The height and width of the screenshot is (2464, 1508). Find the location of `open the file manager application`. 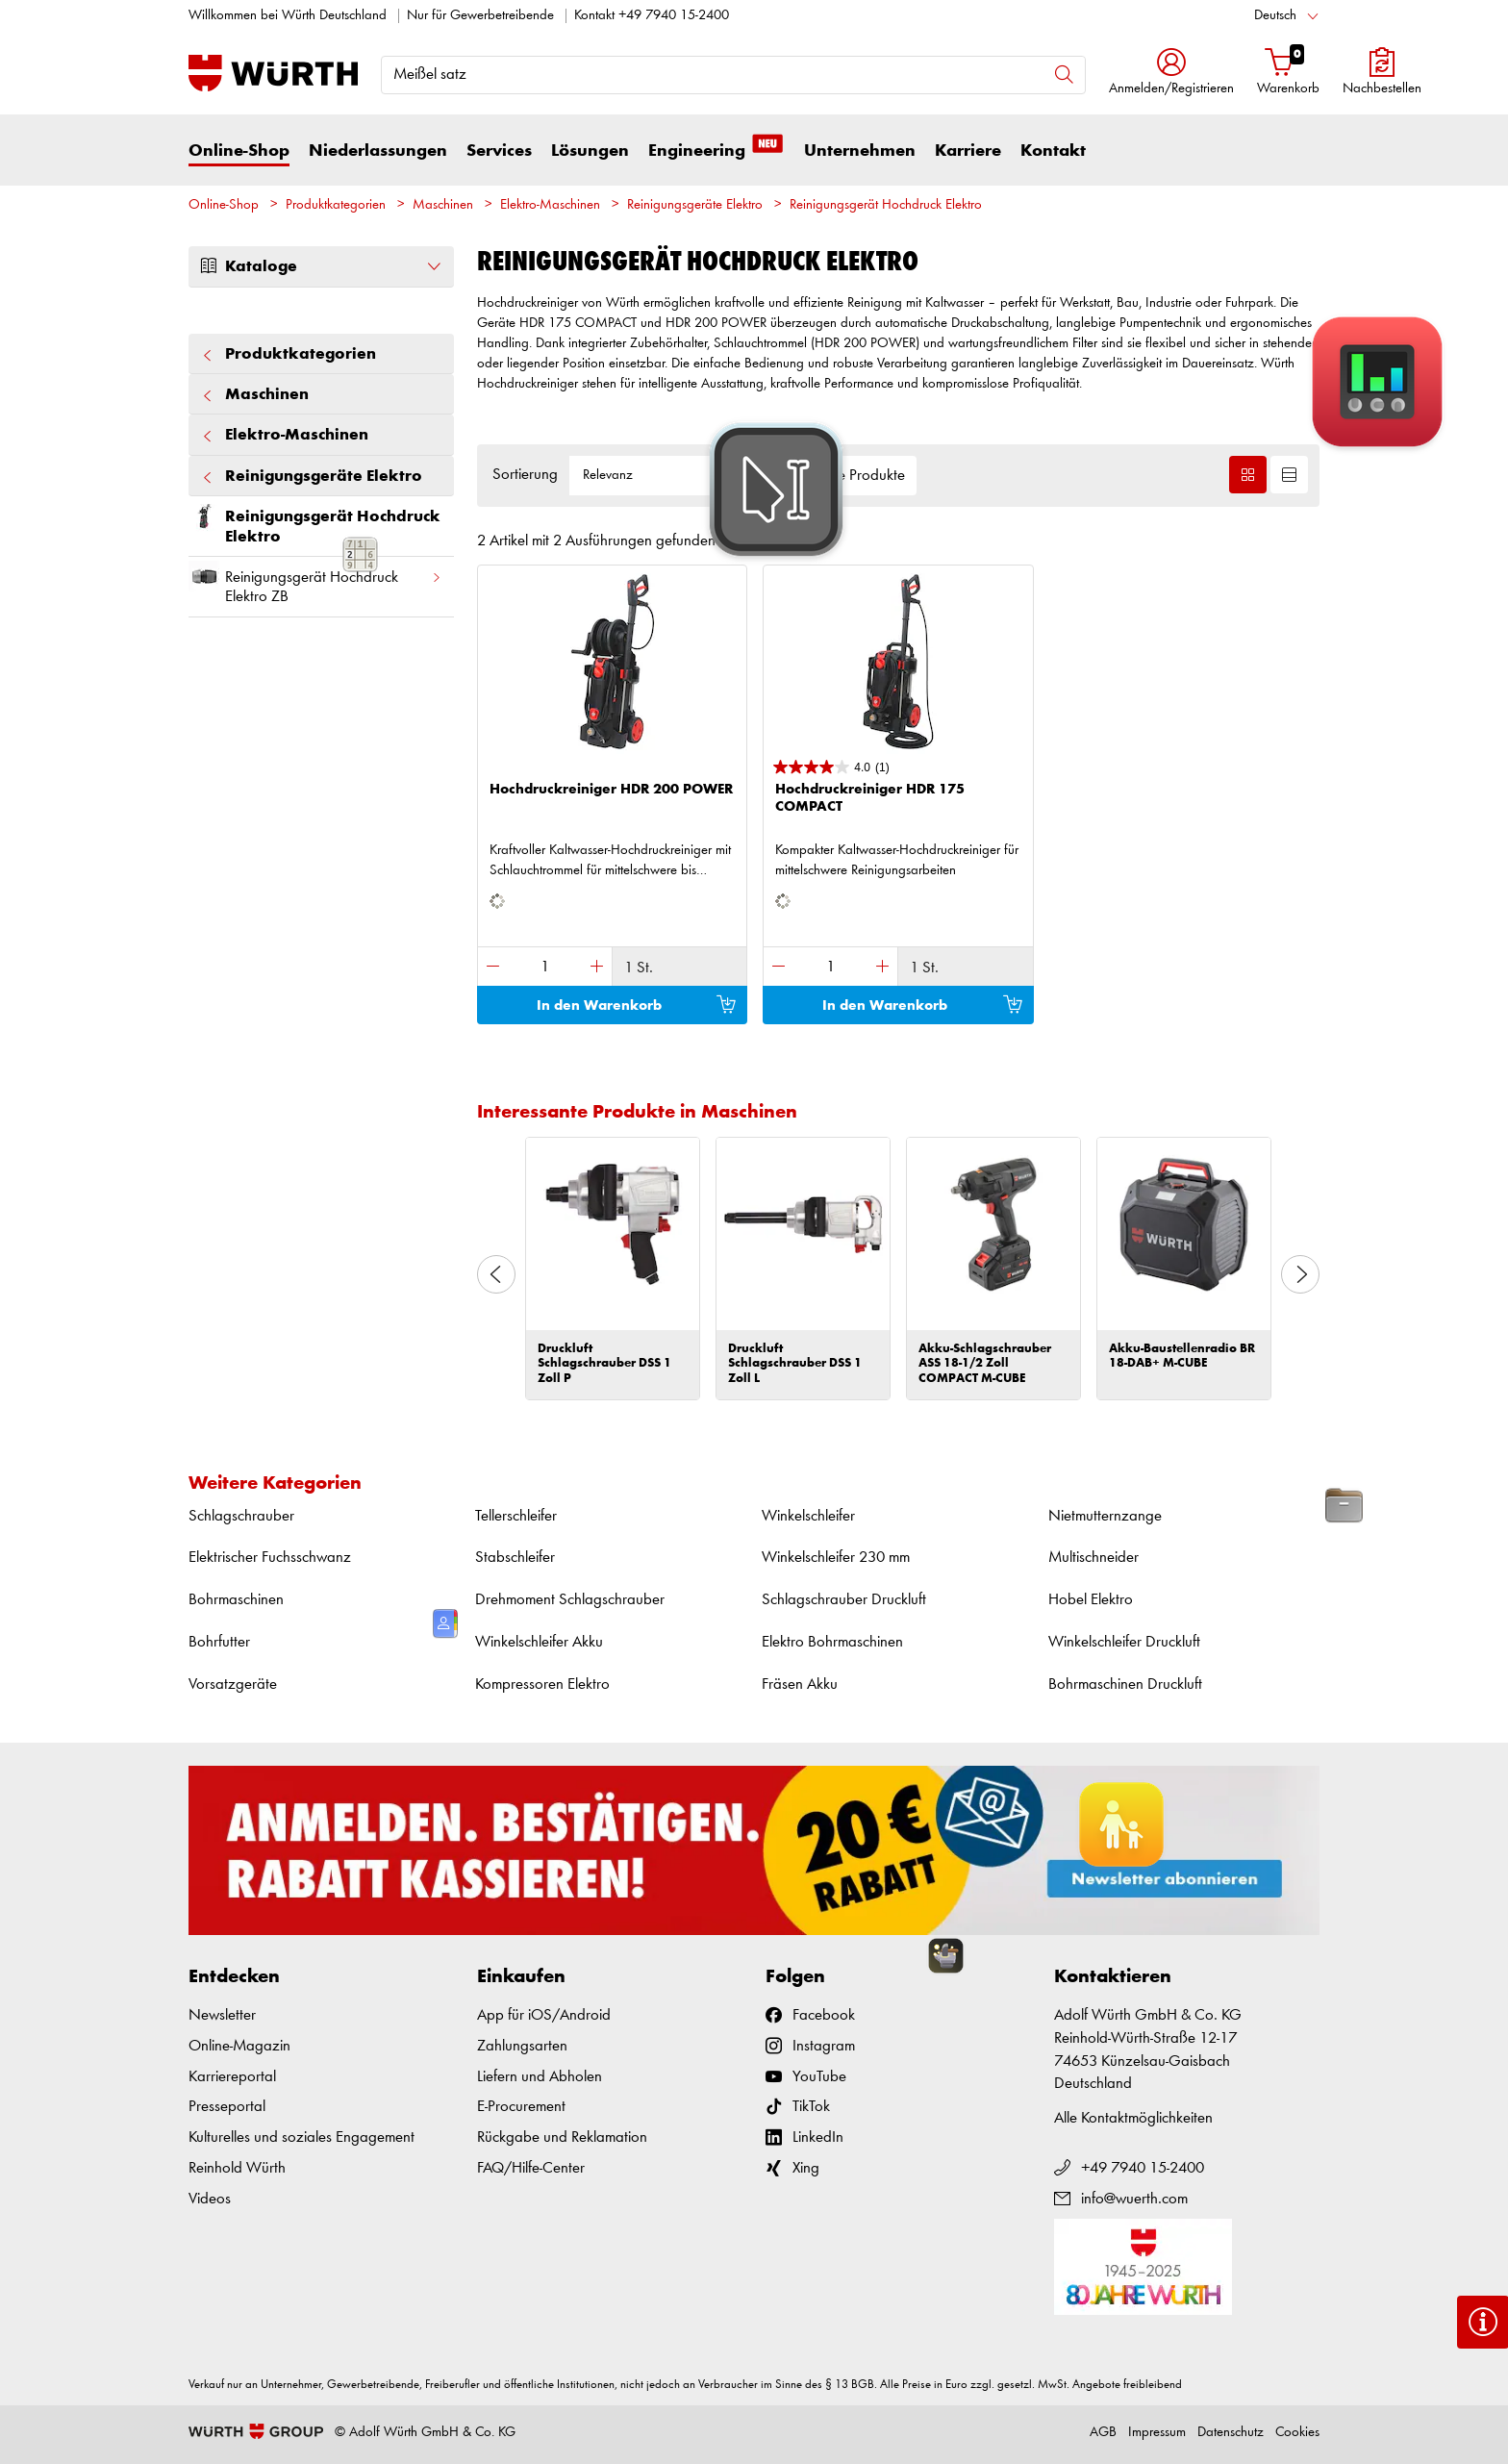

open the file manager application is located at coordinates (1344, 1504).